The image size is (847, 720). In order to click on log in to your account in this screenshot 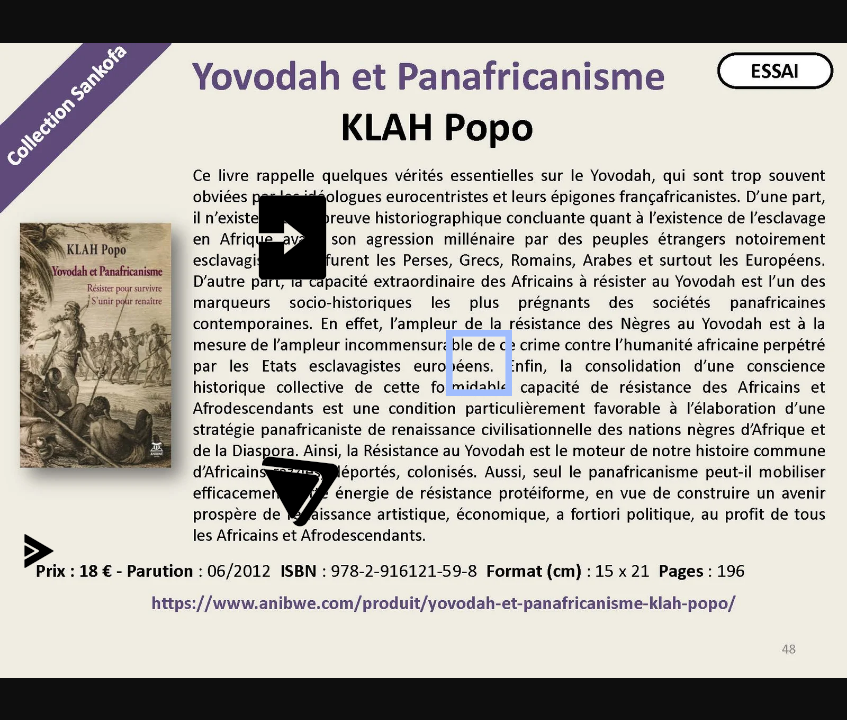, I will do `click(292, 237)`.